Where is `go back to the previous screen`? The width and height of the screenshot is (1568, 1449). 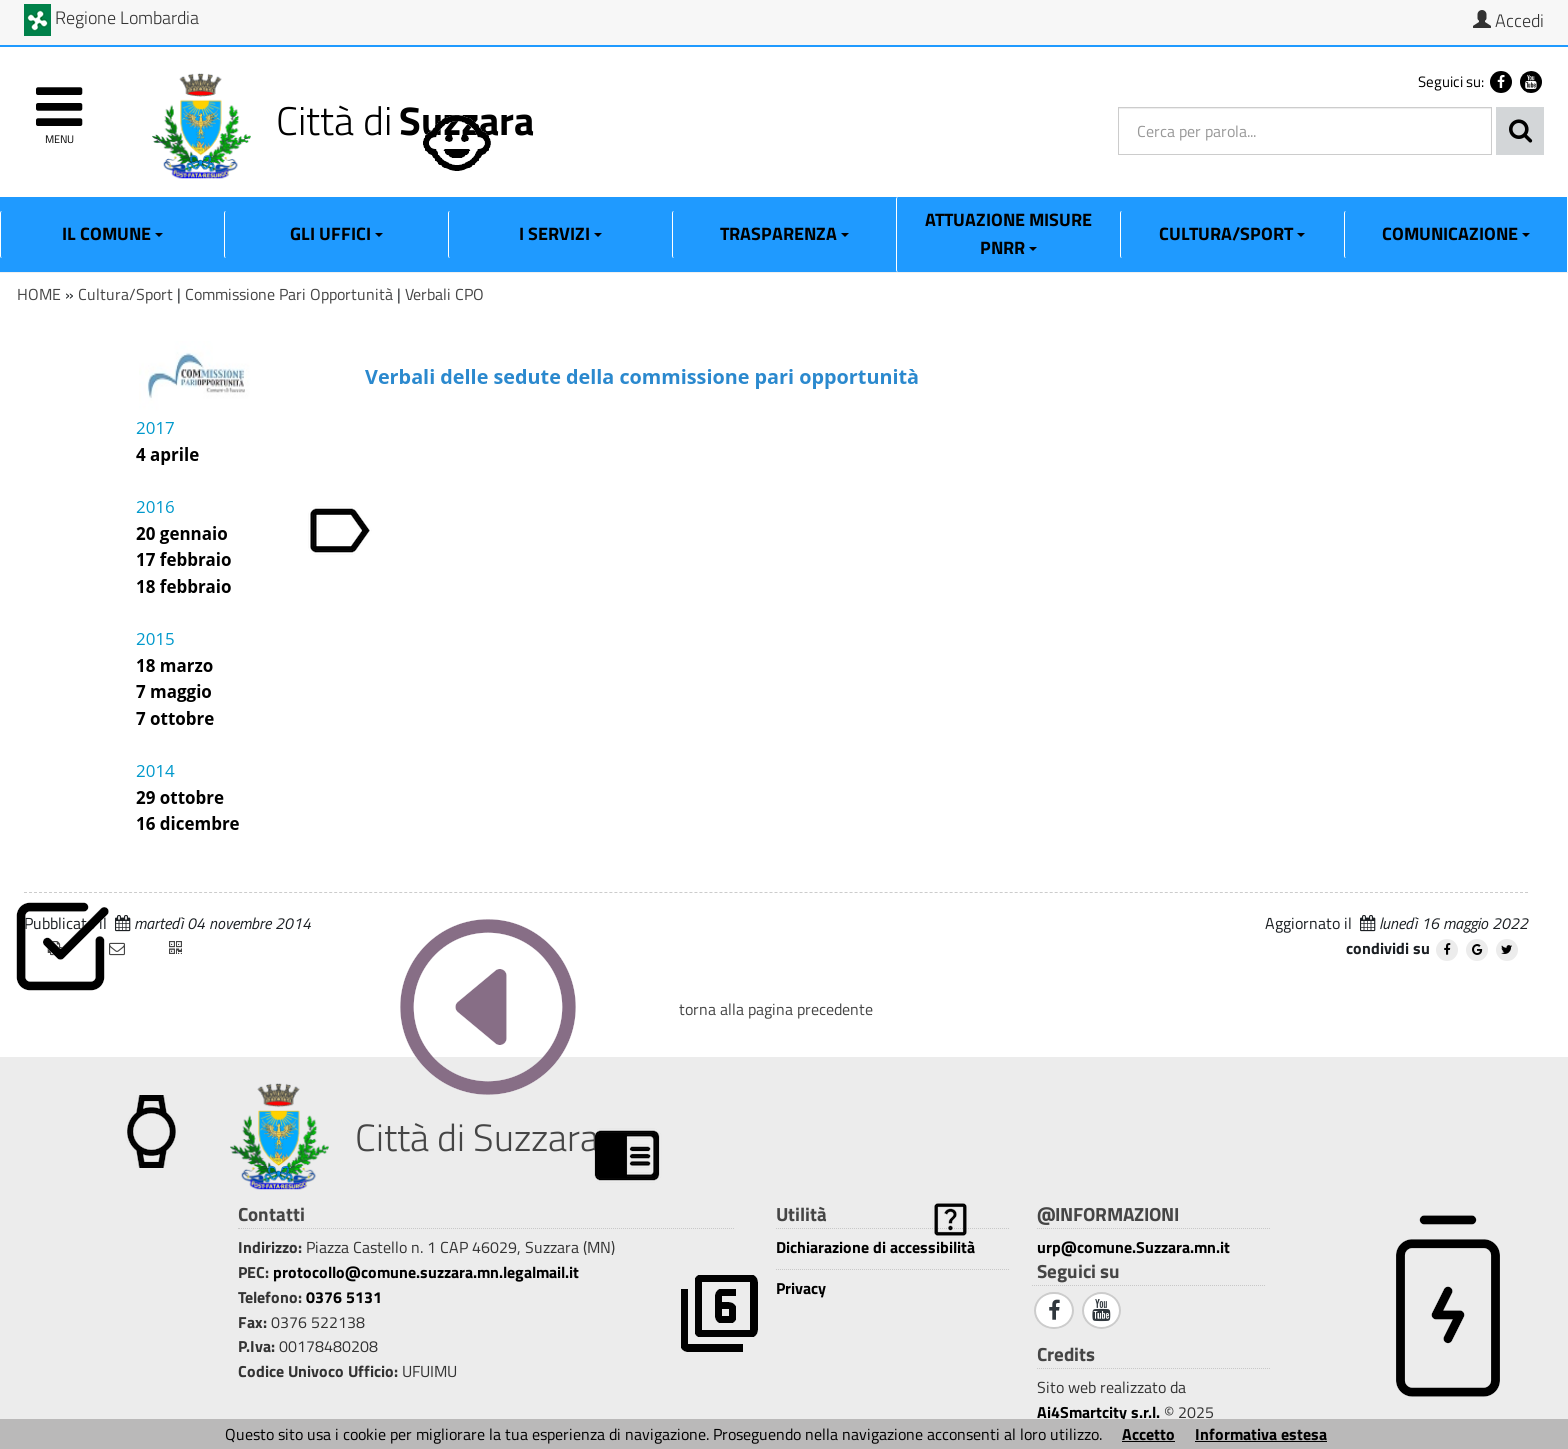
go back to the previous screen is located at coordinates (488, 1007).